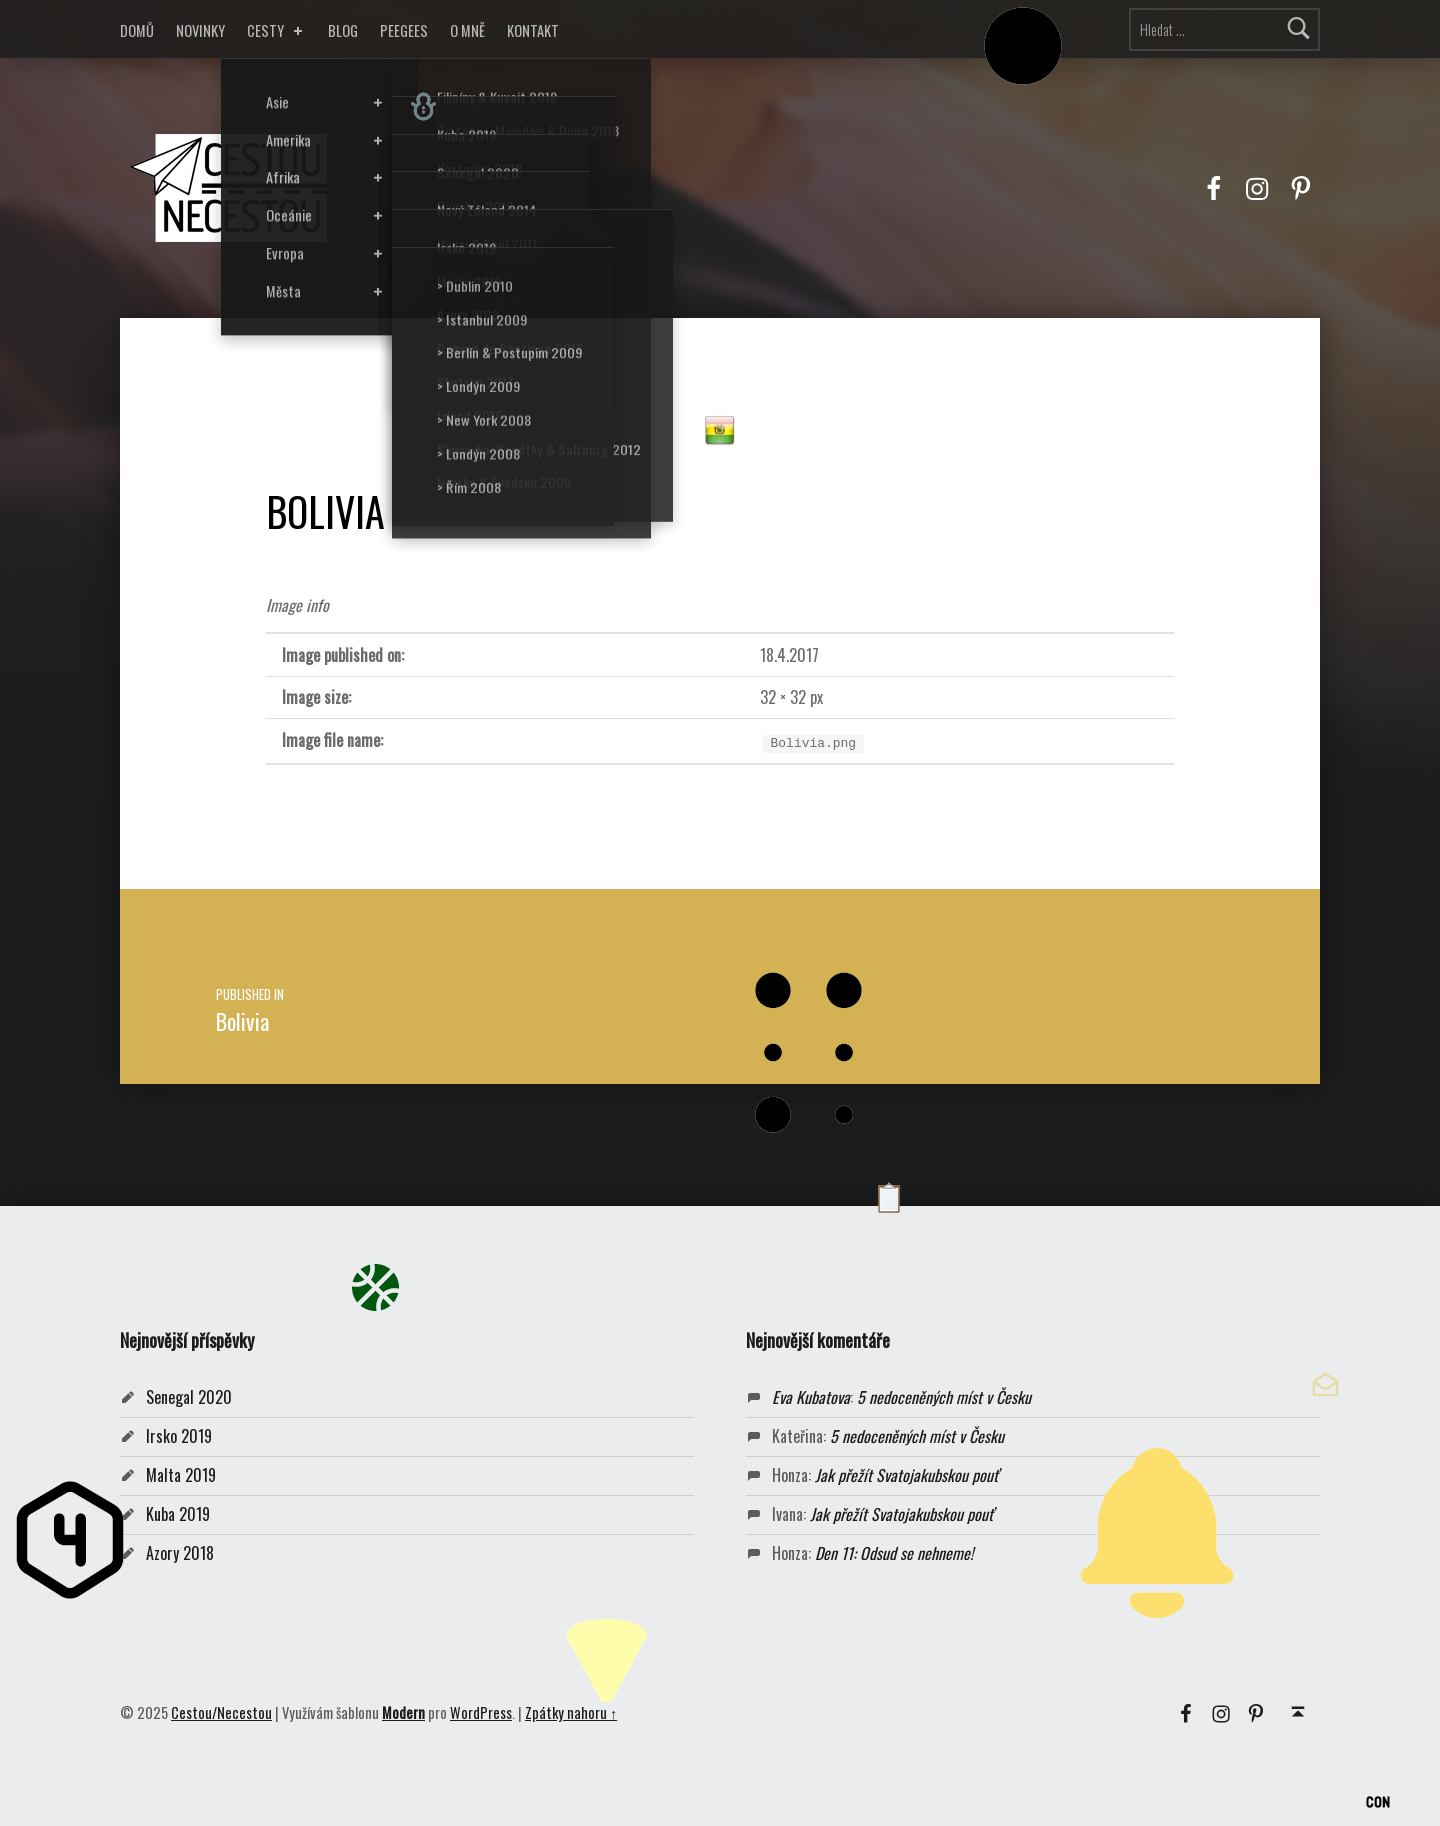 This screenshot has height=1826, width=1440. I want to click on view opened mail or messages, so click(1325, 1385).